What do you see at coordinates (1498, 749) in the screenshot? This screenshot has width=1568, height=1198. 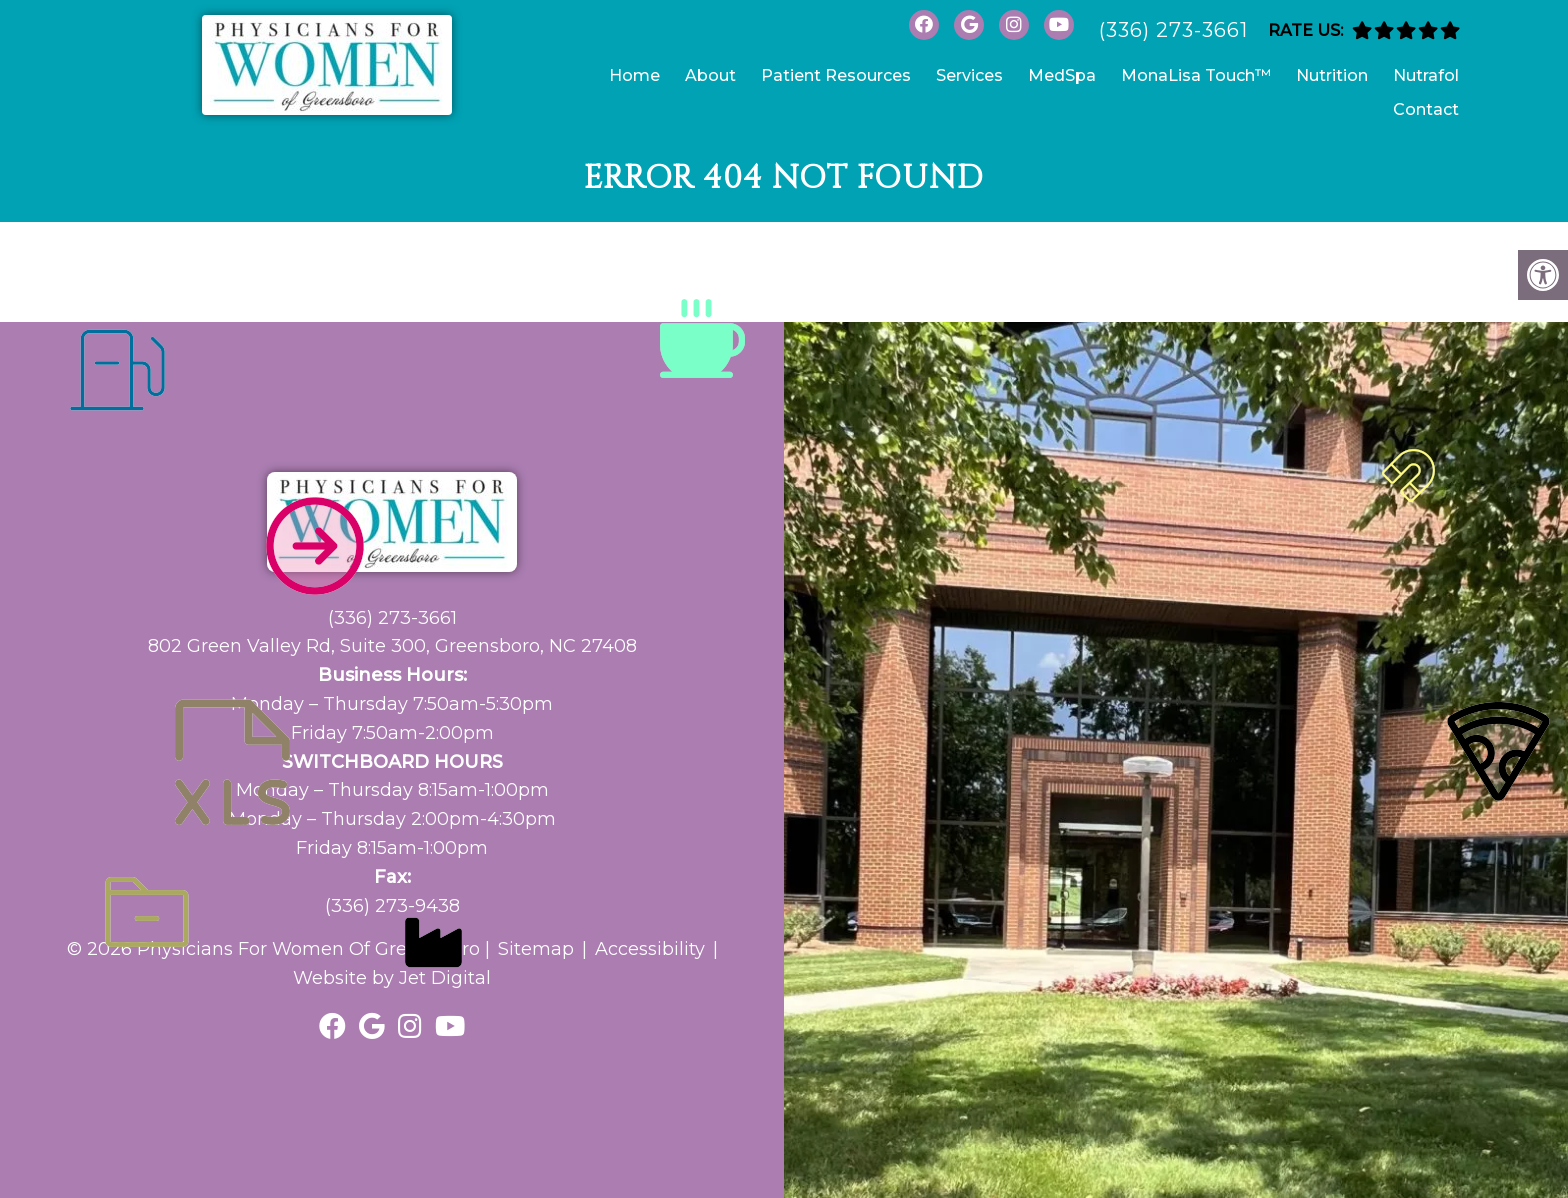 I see `browse food delivery options` at bounding box center [1498, 749].